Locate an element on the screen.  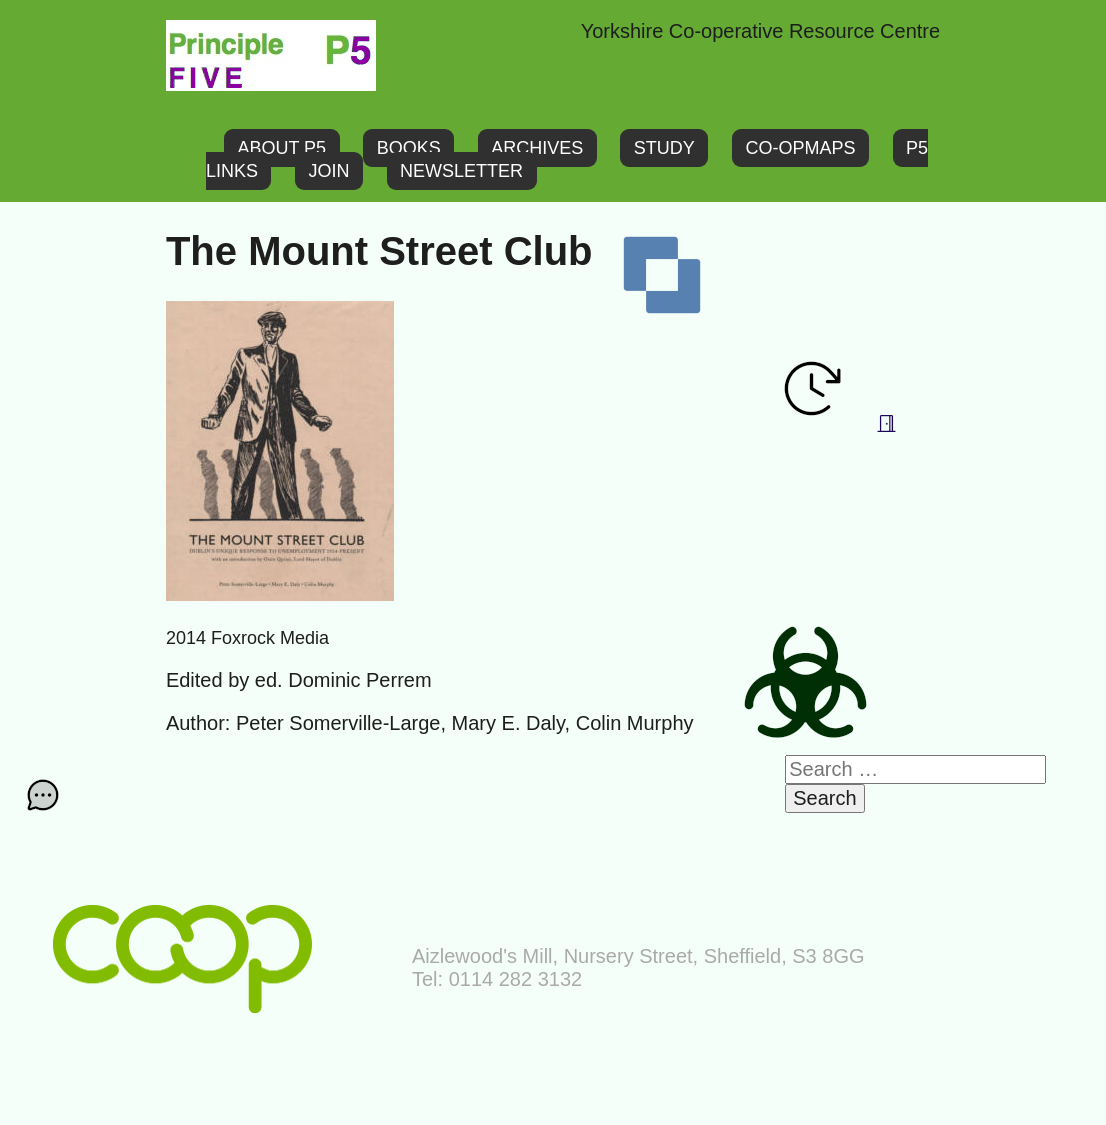
exclude overlapping areas in a selection is located at coordinates (662, 275).